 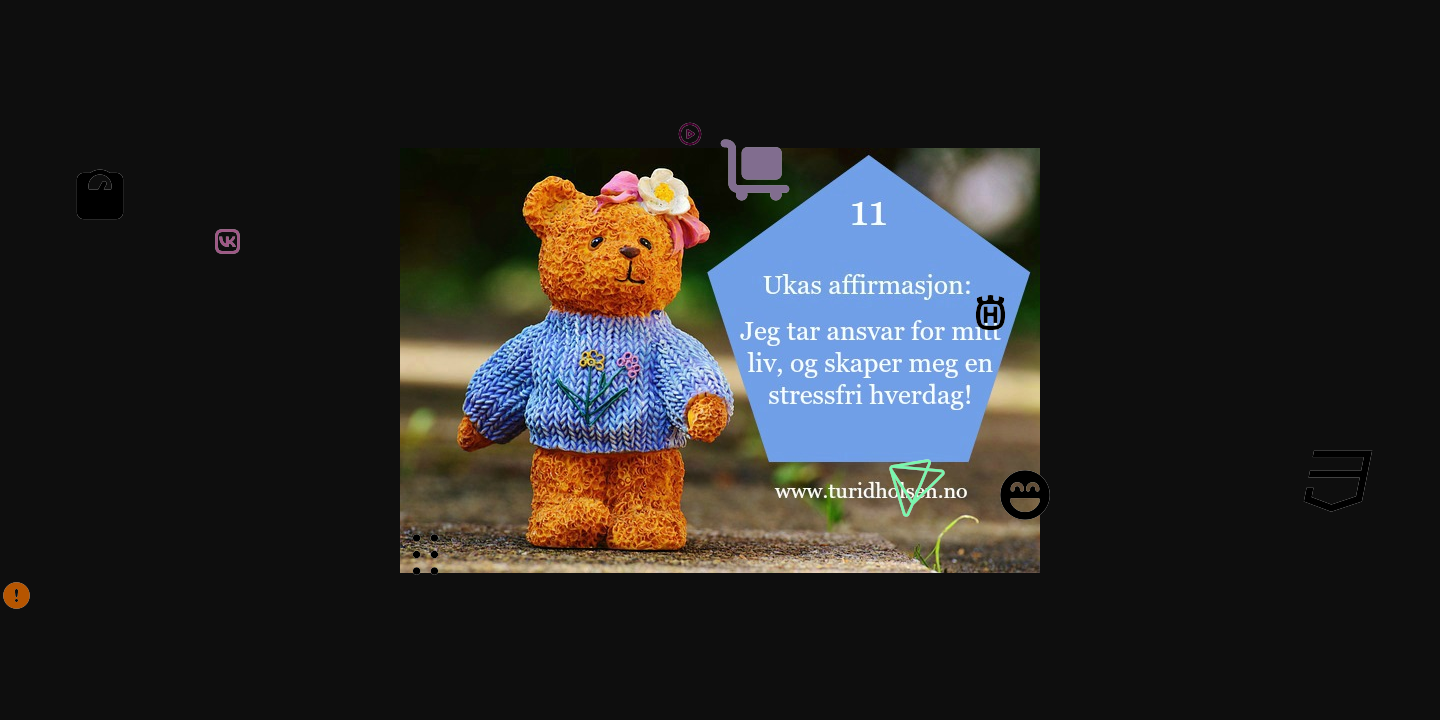 I want to click on open VKontakte app, so click(x=227, y=241).